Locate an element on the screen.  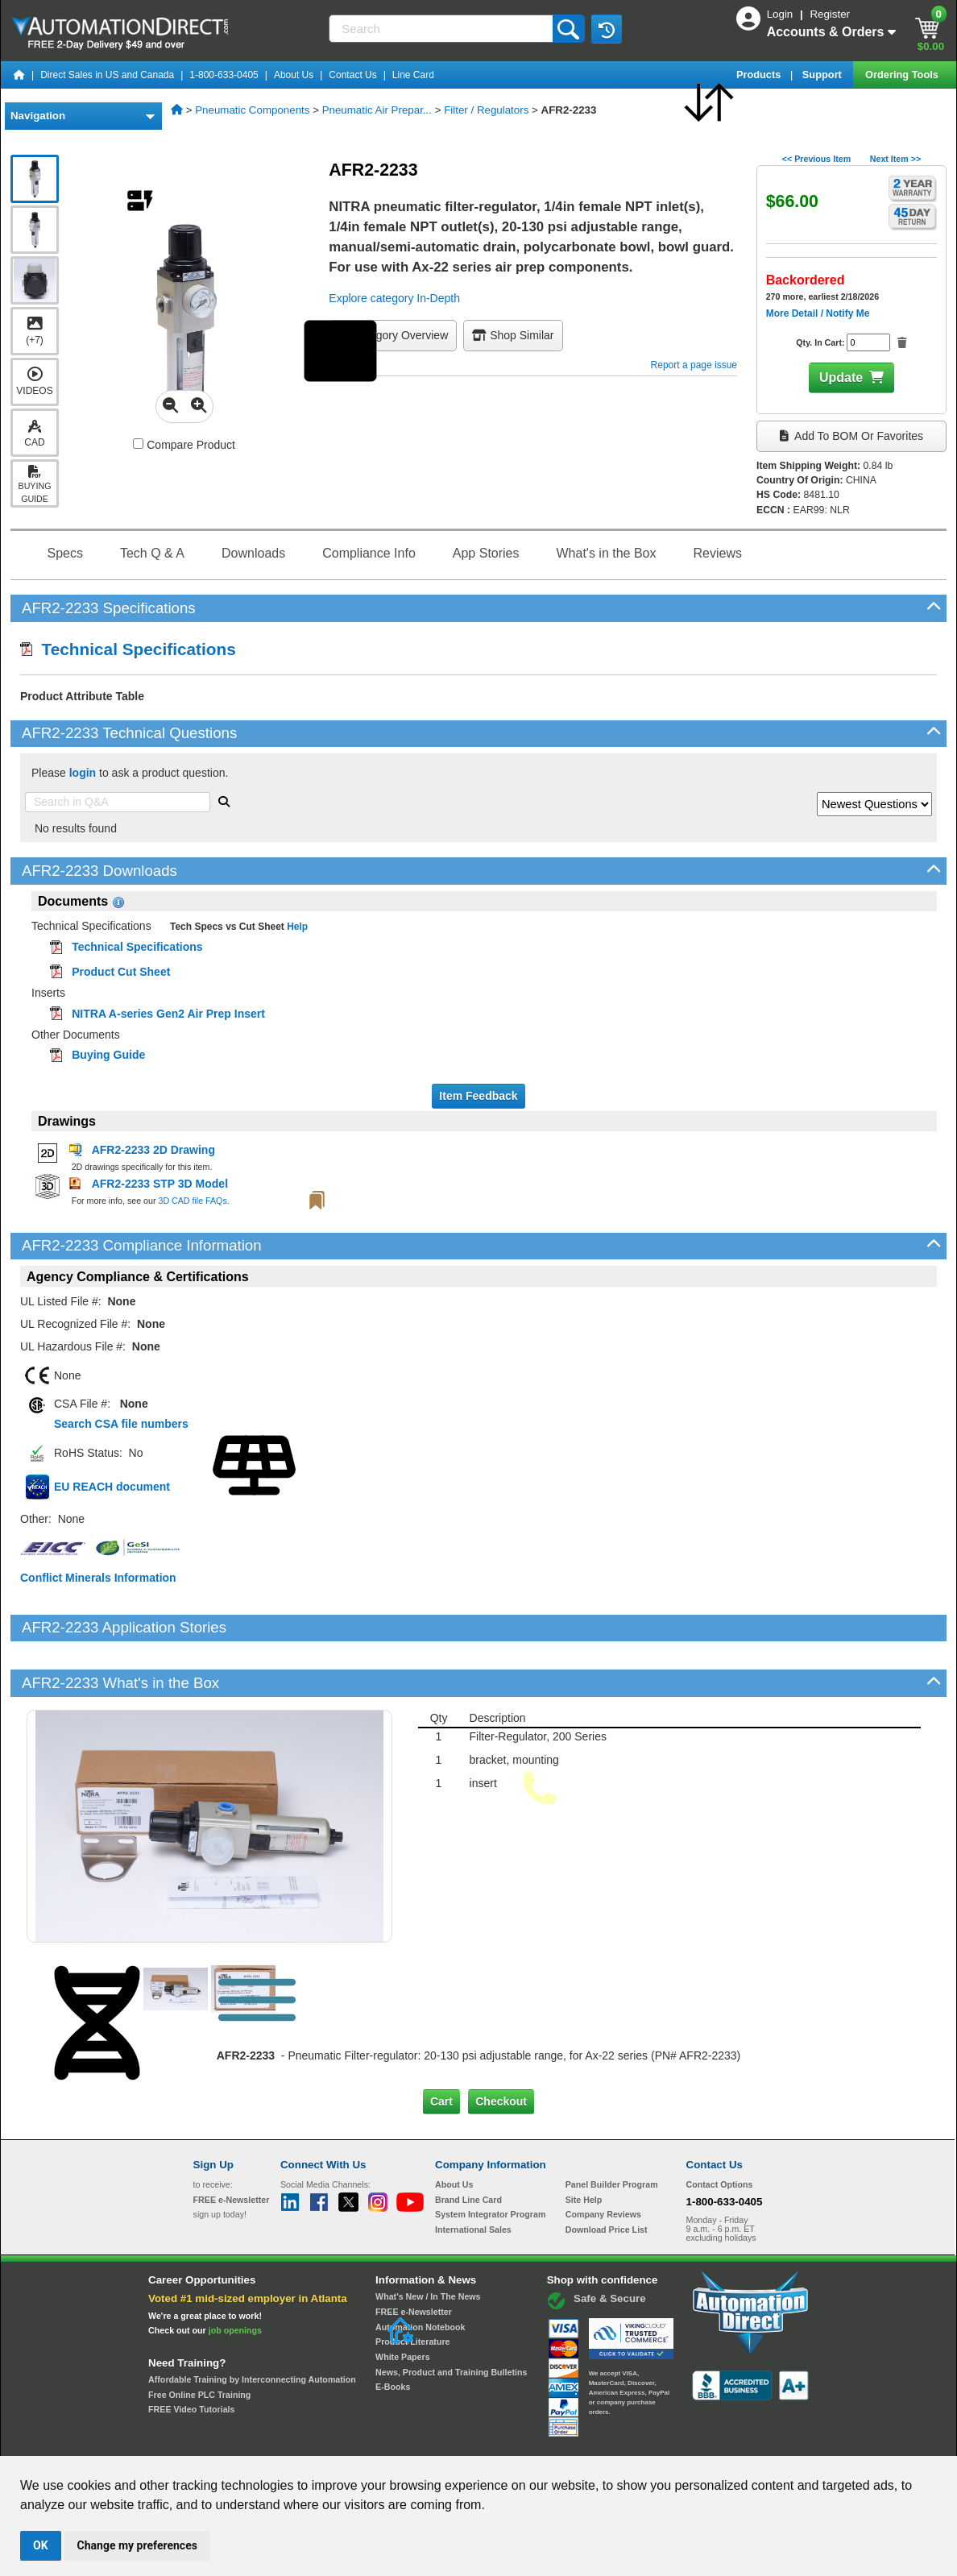
open navigation menu is located at coordinates (257, 2000).